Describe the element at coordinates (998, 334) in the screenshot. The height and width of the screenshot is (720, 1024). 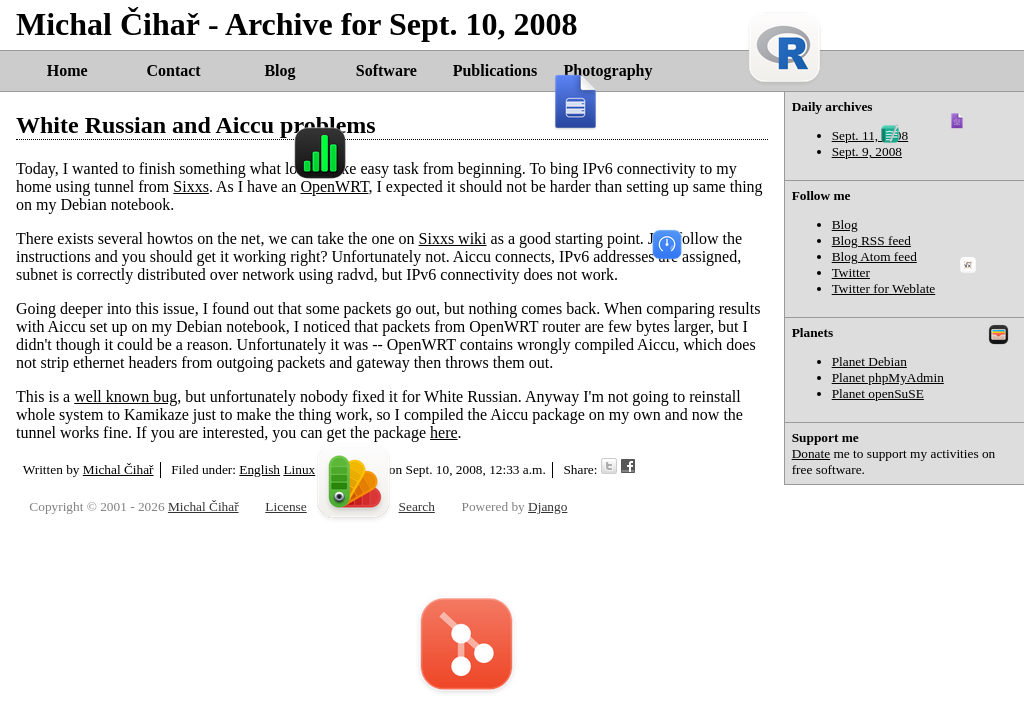
I see `open apple wallet app` at that location.